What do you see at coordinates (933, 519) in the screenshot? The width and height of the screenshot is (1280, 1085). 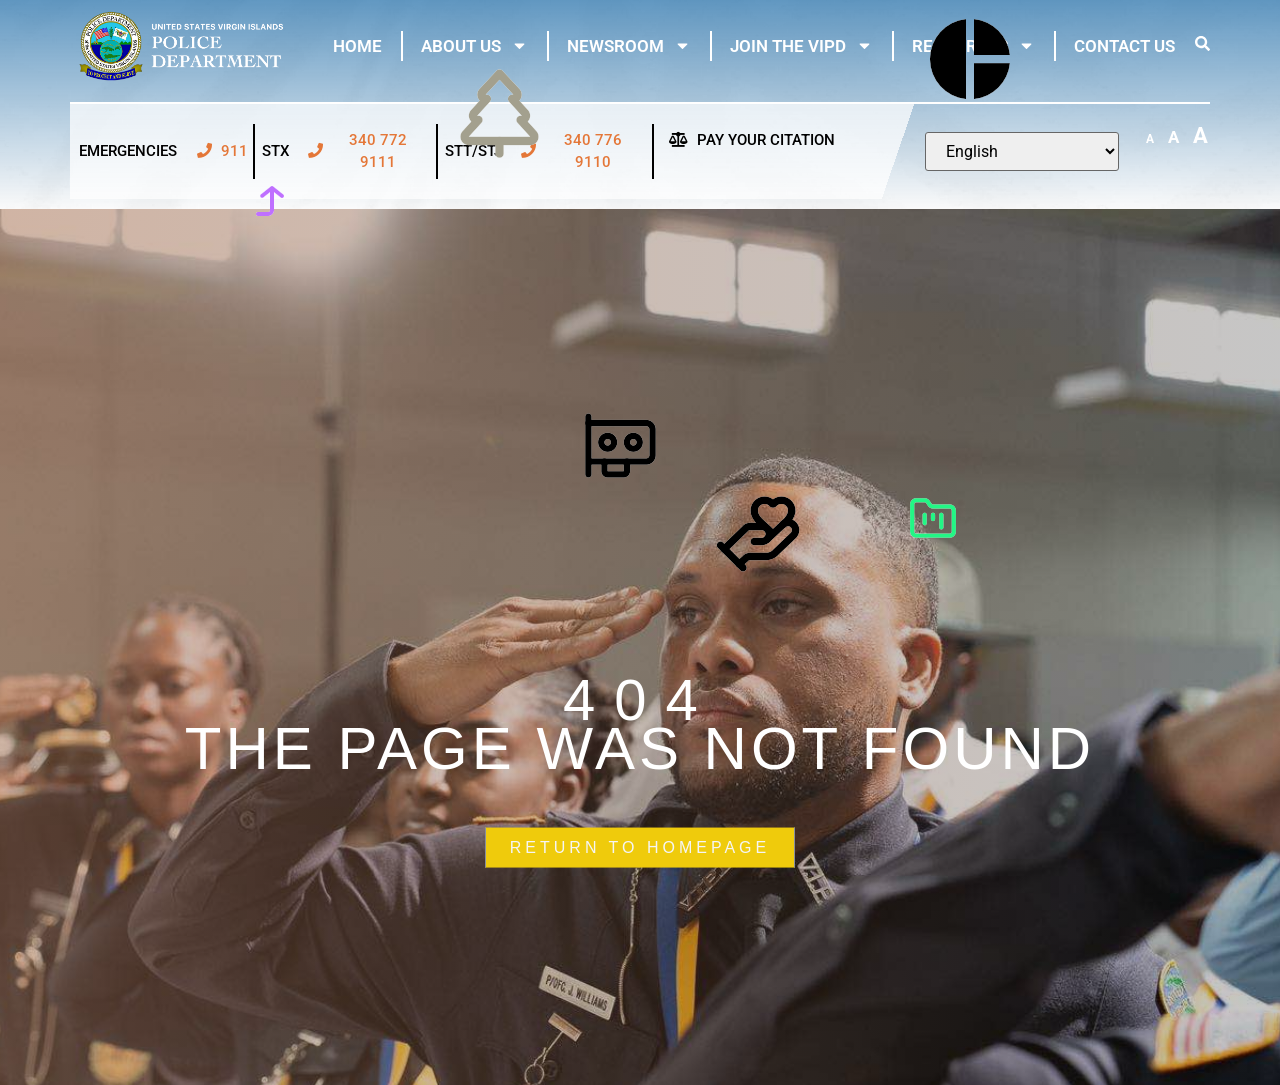 I see `open kanban board folder` at bounding box center [933, 519].